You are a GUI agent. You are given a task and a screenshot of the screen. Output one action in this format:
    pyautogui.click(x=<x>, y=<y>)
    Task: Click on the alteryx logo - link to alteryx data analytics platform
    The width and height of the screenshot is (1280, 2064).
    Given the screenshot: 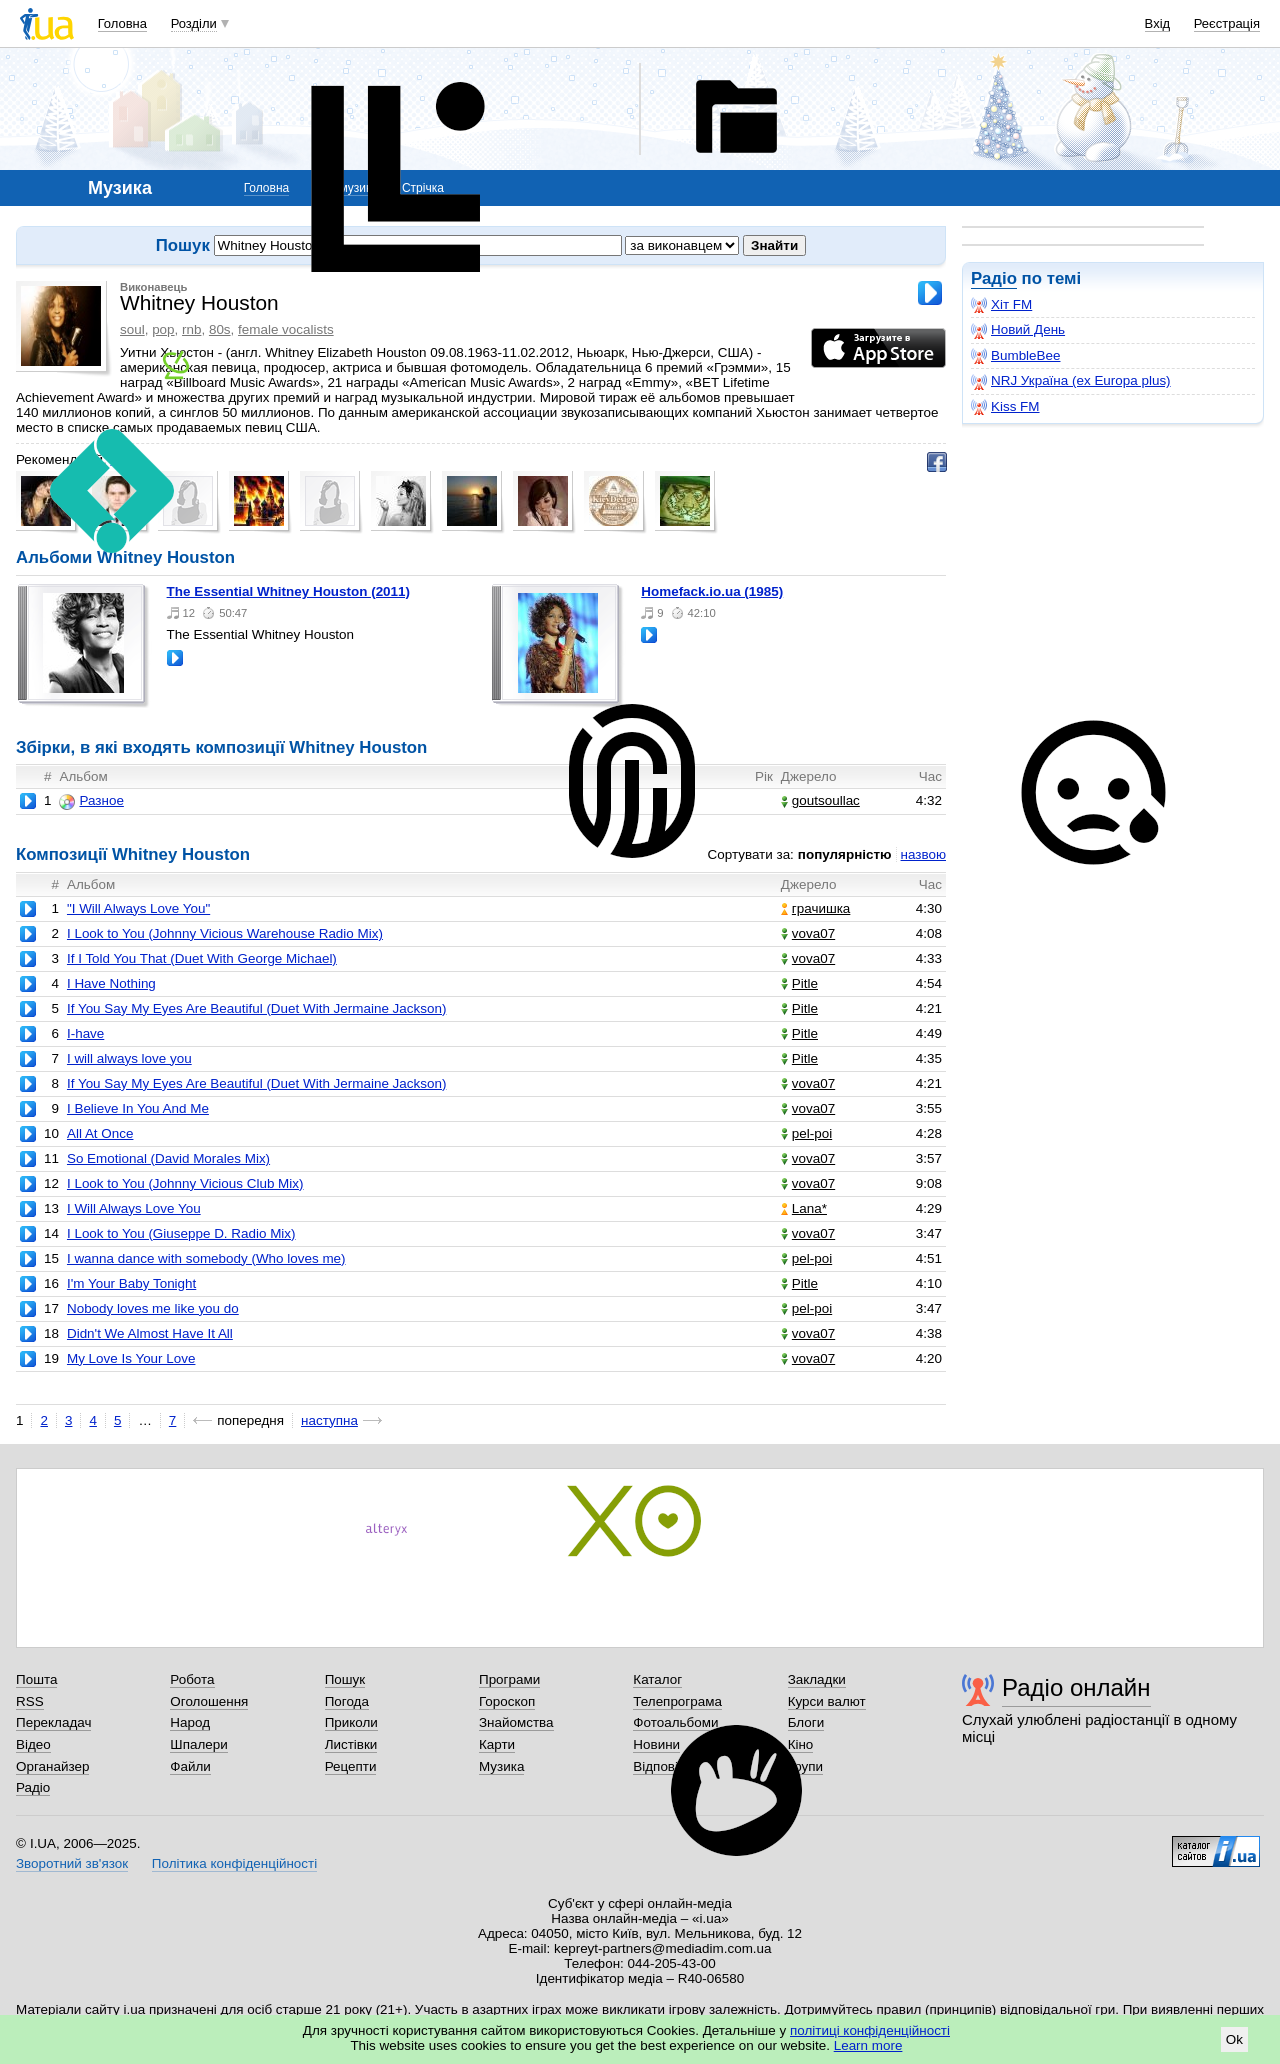 What is the action you would take?
    pyautogui.click(x=386, y=1529)
    